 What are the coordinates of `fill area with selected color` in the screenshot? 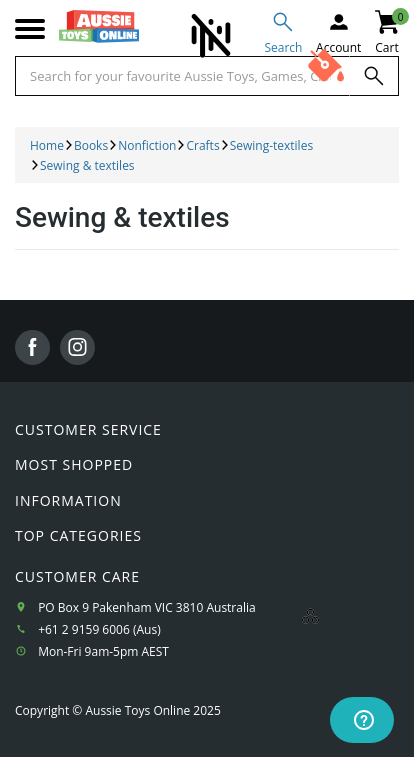 It's located at (325, 66).